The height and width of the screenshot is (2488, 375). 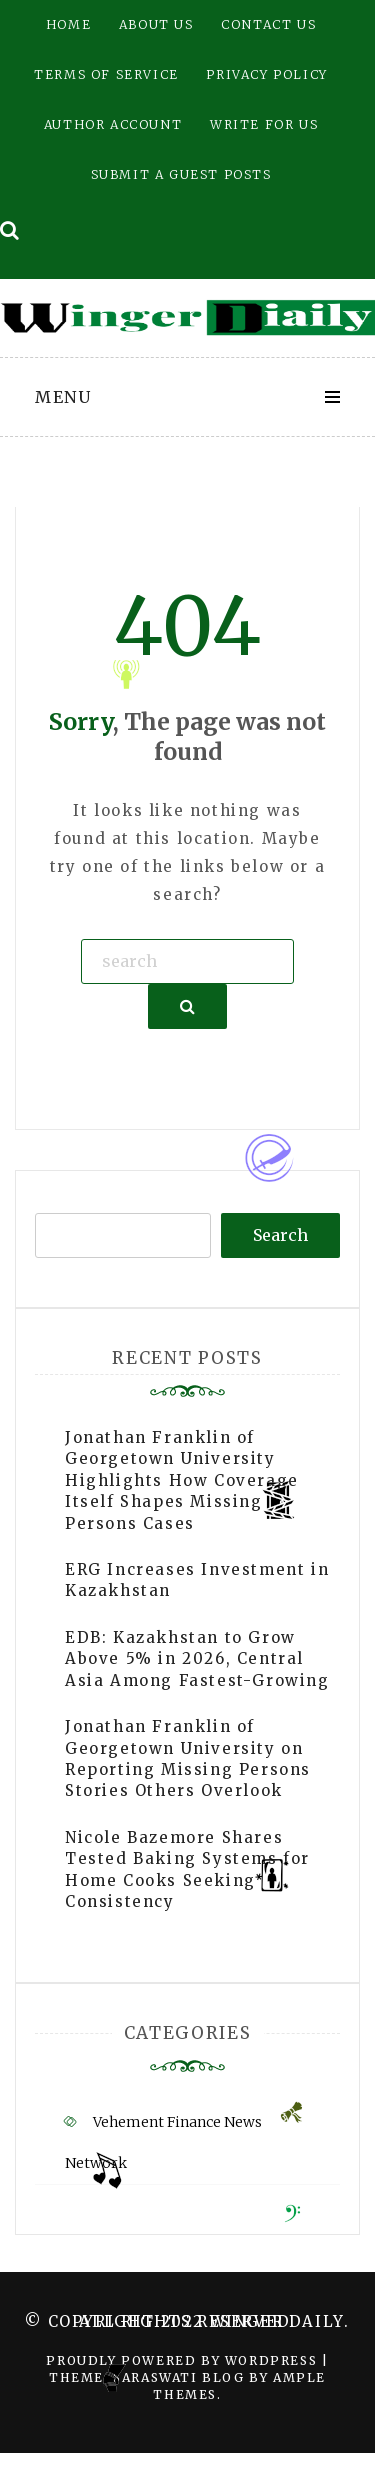 What do you see at coordinates (112, 2378) in the screenshot?
I see `select elbow pad equipment for your character` at bounding box center [112, 2378].